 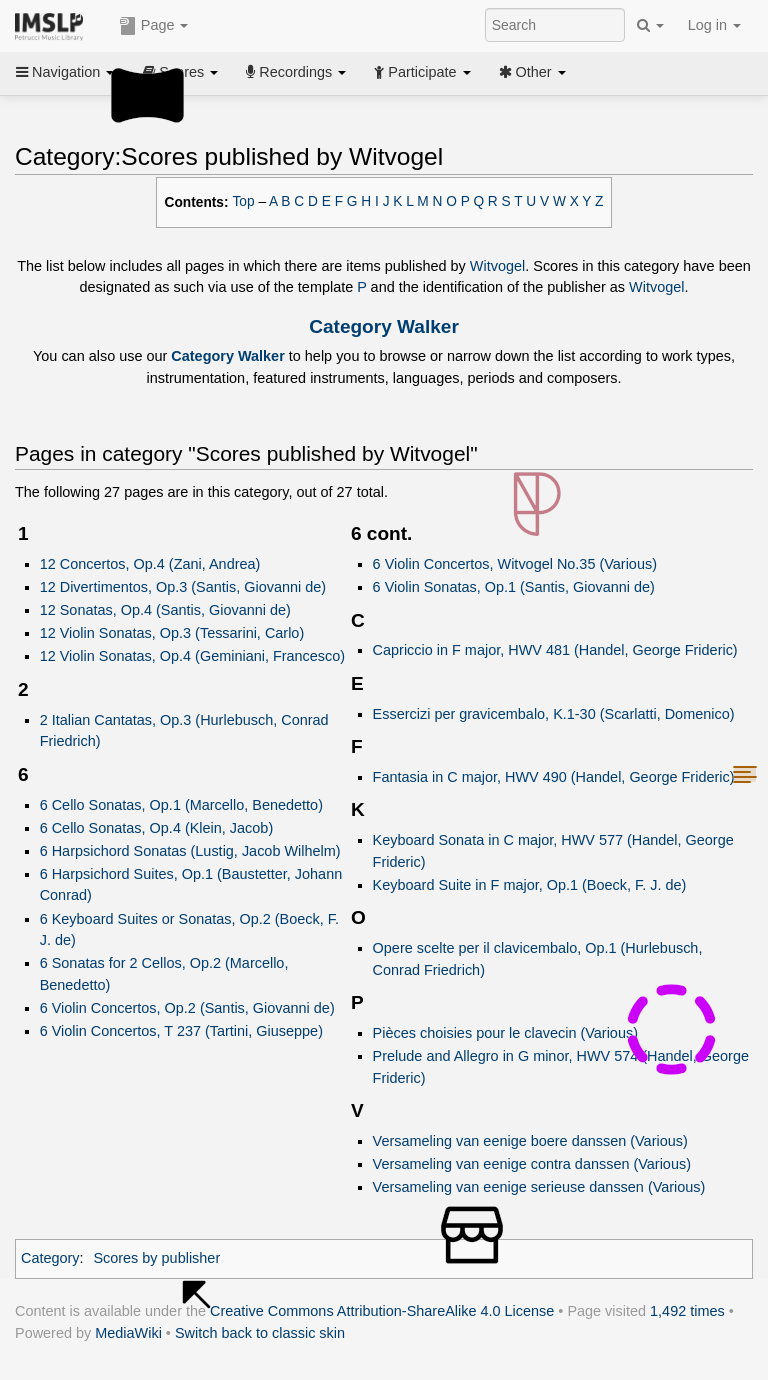 I want to click on switch to panorama photo mode, so click(x=147, y=95).